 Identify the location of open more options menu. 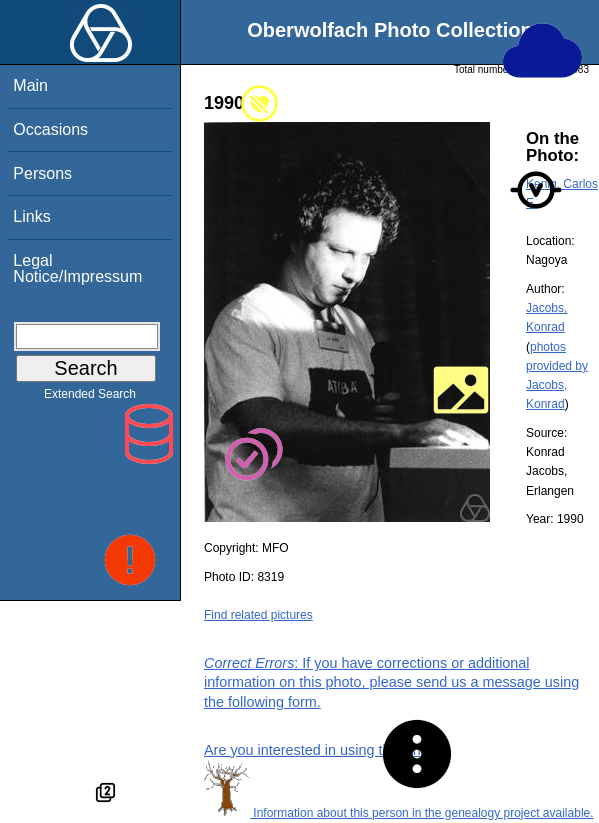
(417, 754).